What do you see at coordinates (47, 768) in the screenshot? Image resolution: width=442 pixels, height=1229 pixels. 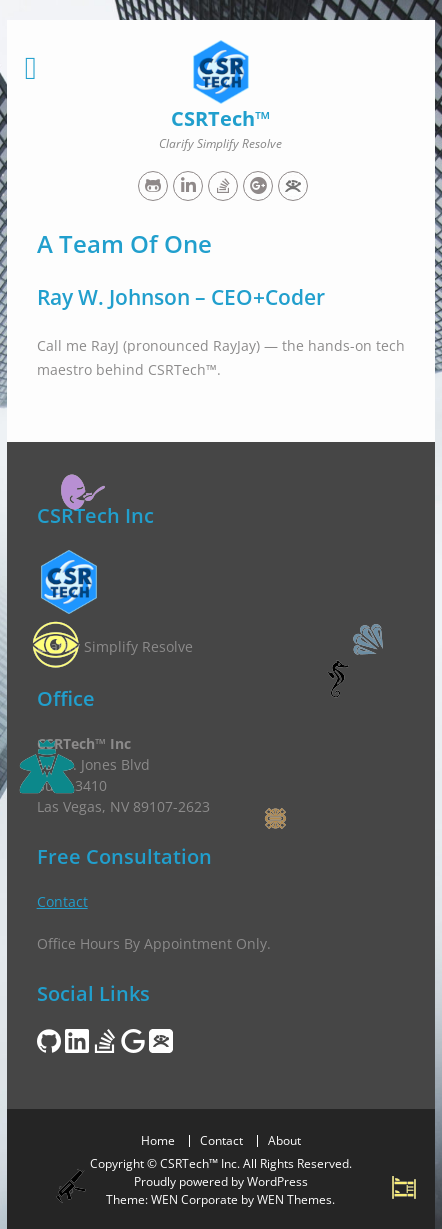 I see `select the king piece in a board game` at bounding box center [47, 768].